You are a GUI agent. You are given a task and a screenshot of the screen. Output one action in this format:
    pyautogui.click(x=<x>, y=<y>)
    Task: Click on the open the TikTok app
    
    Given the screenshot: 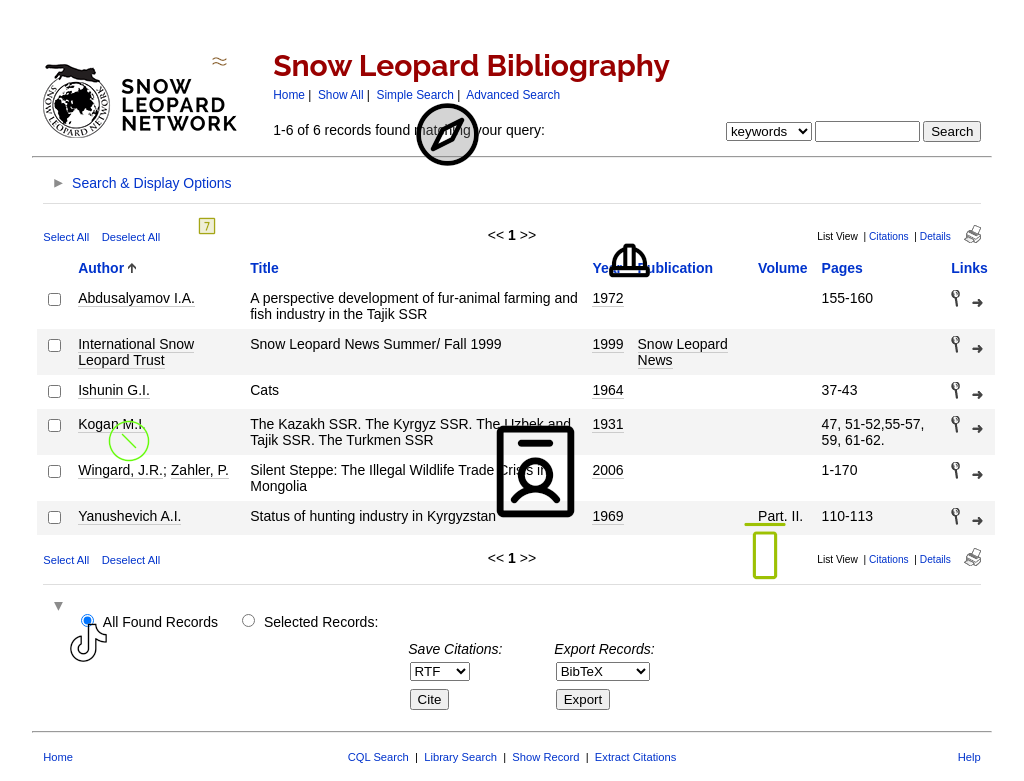 What is the action you would take?
    pyautogui.click(x=88, y=643)
    